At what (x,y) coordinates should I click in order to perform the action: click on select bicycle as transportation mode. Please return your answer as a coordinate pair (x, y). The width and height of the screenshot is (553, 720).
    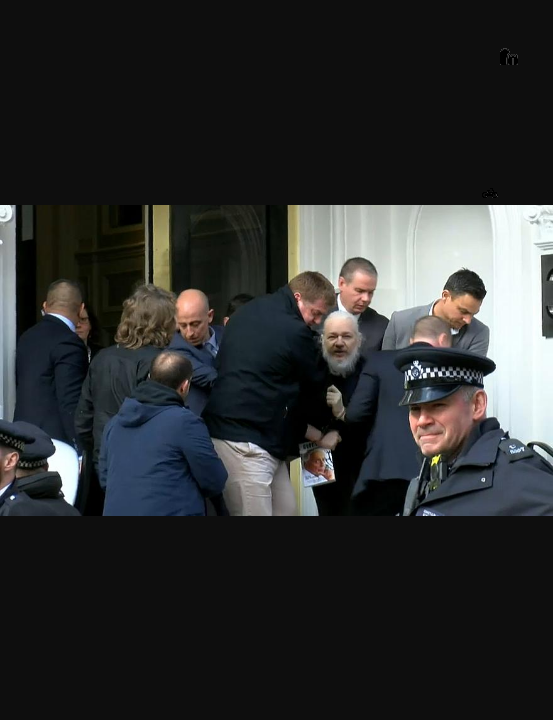
    Looking at the image, I should click on (490, 193).